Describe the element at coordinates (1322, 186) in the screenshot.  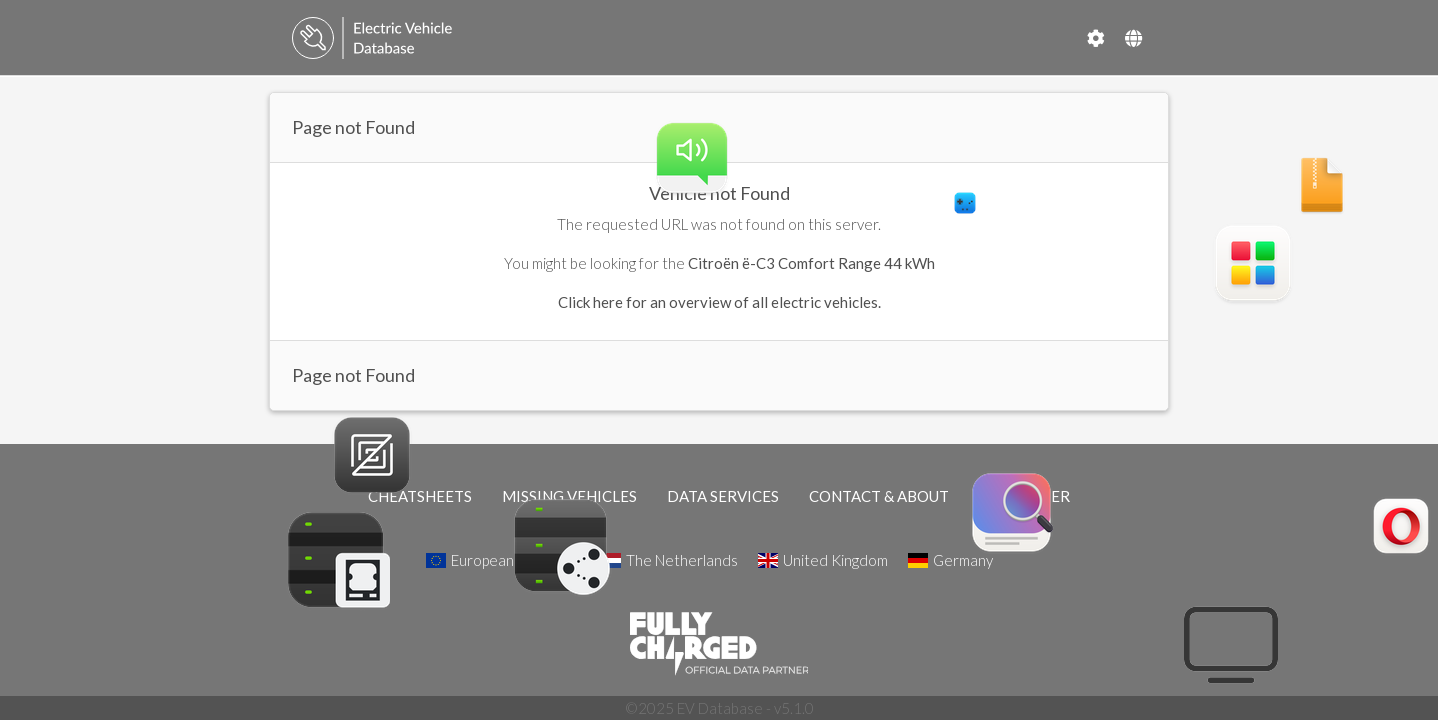
I see `a compressed package or archive file` at that location.